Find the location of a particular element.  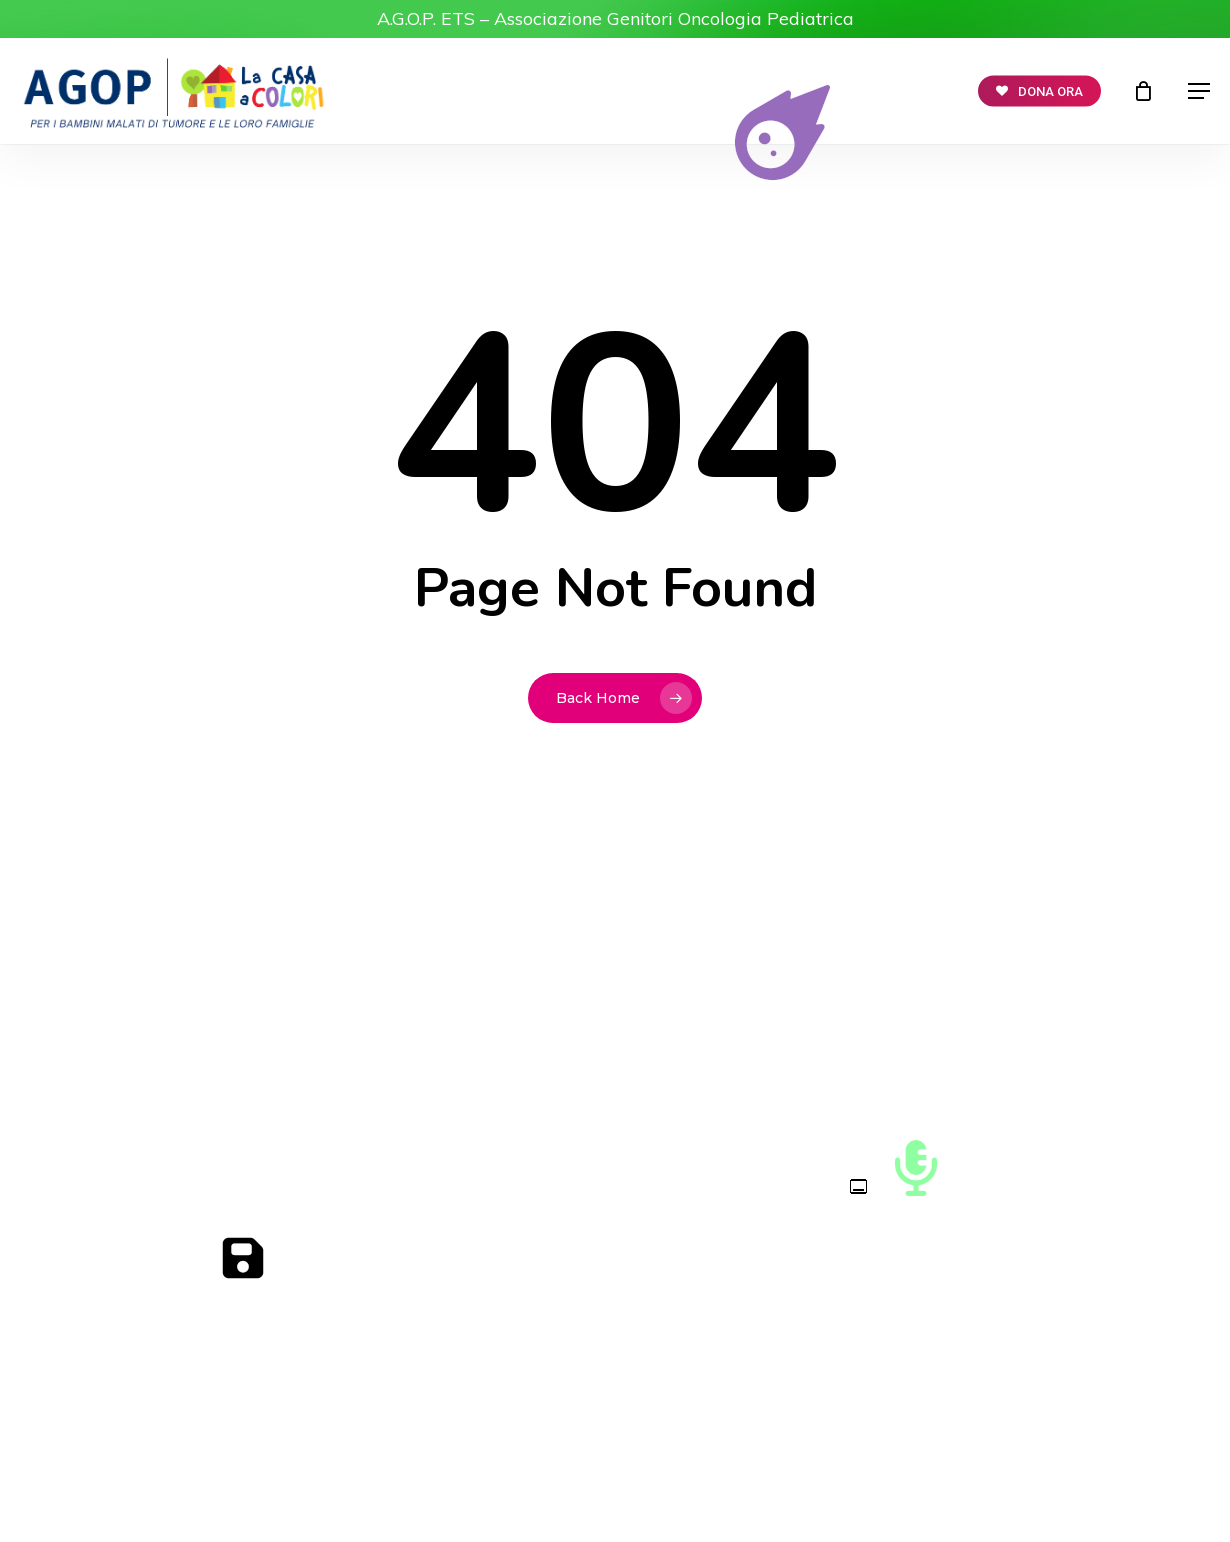

indicates a trending or viral item is located at coordinates (782, 132).